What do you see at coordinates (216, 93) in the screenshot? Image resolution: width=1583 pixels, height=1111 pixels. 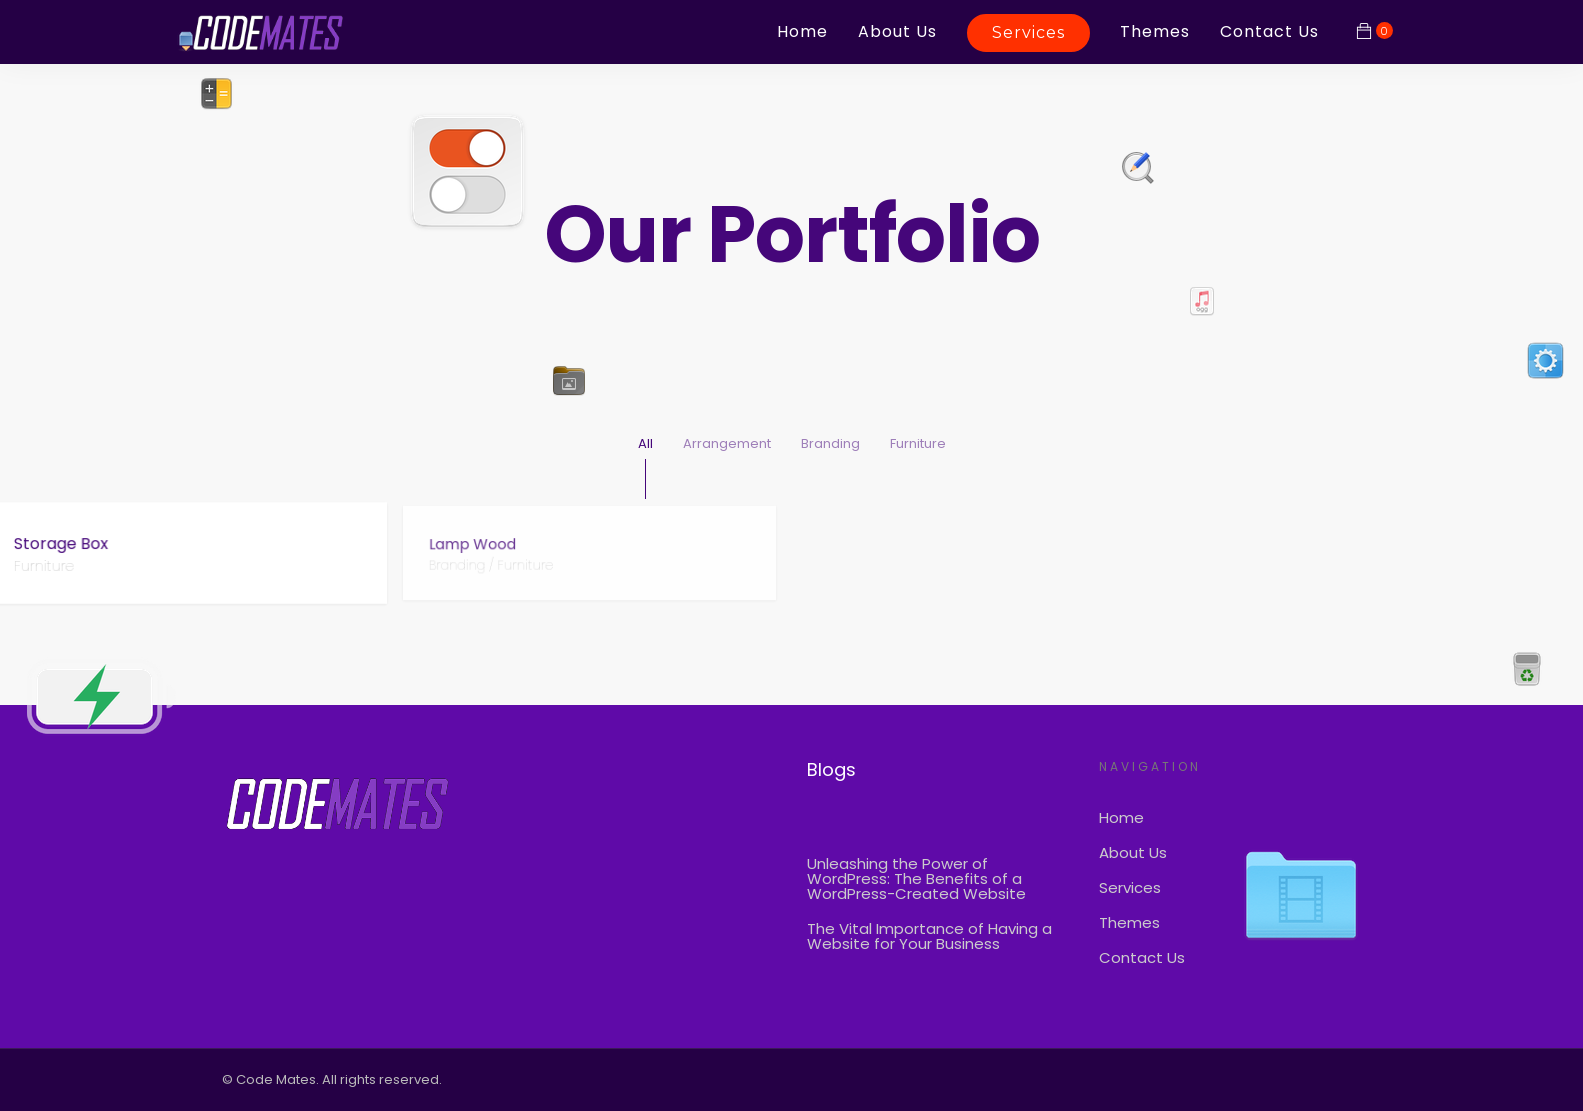 I see `open the calculator app` at bounding box center [216, 93].